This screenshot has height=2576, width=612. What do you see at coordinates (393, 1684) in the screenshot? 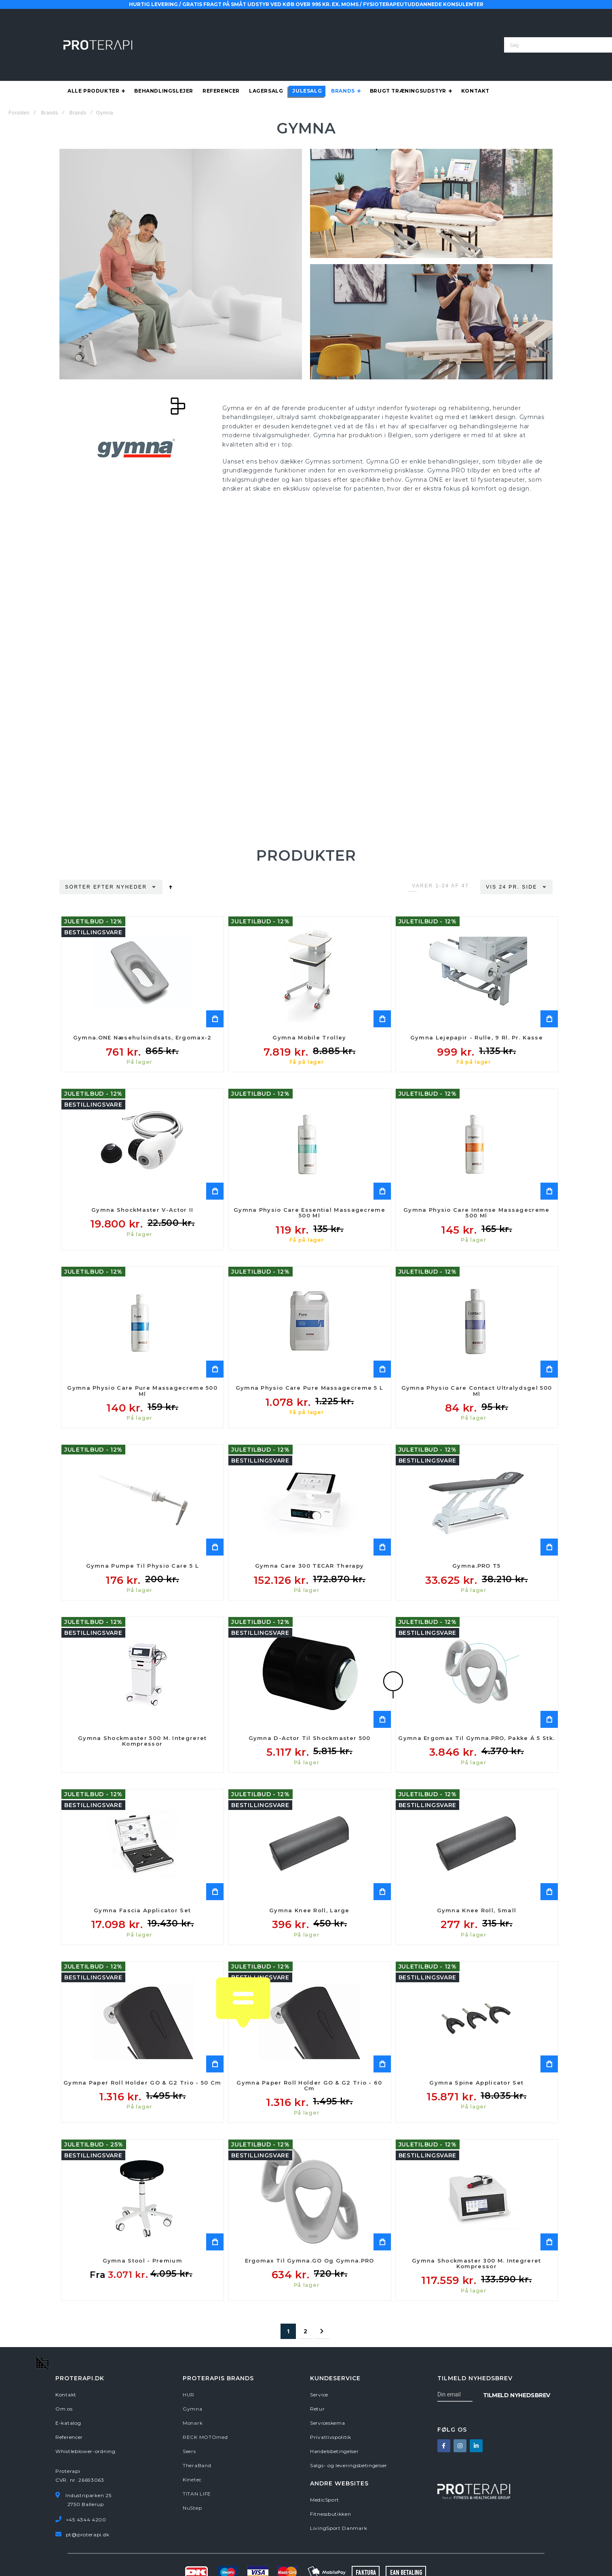
I see `select neuter or non-binary gender option` at bounding box center [393, 1684].